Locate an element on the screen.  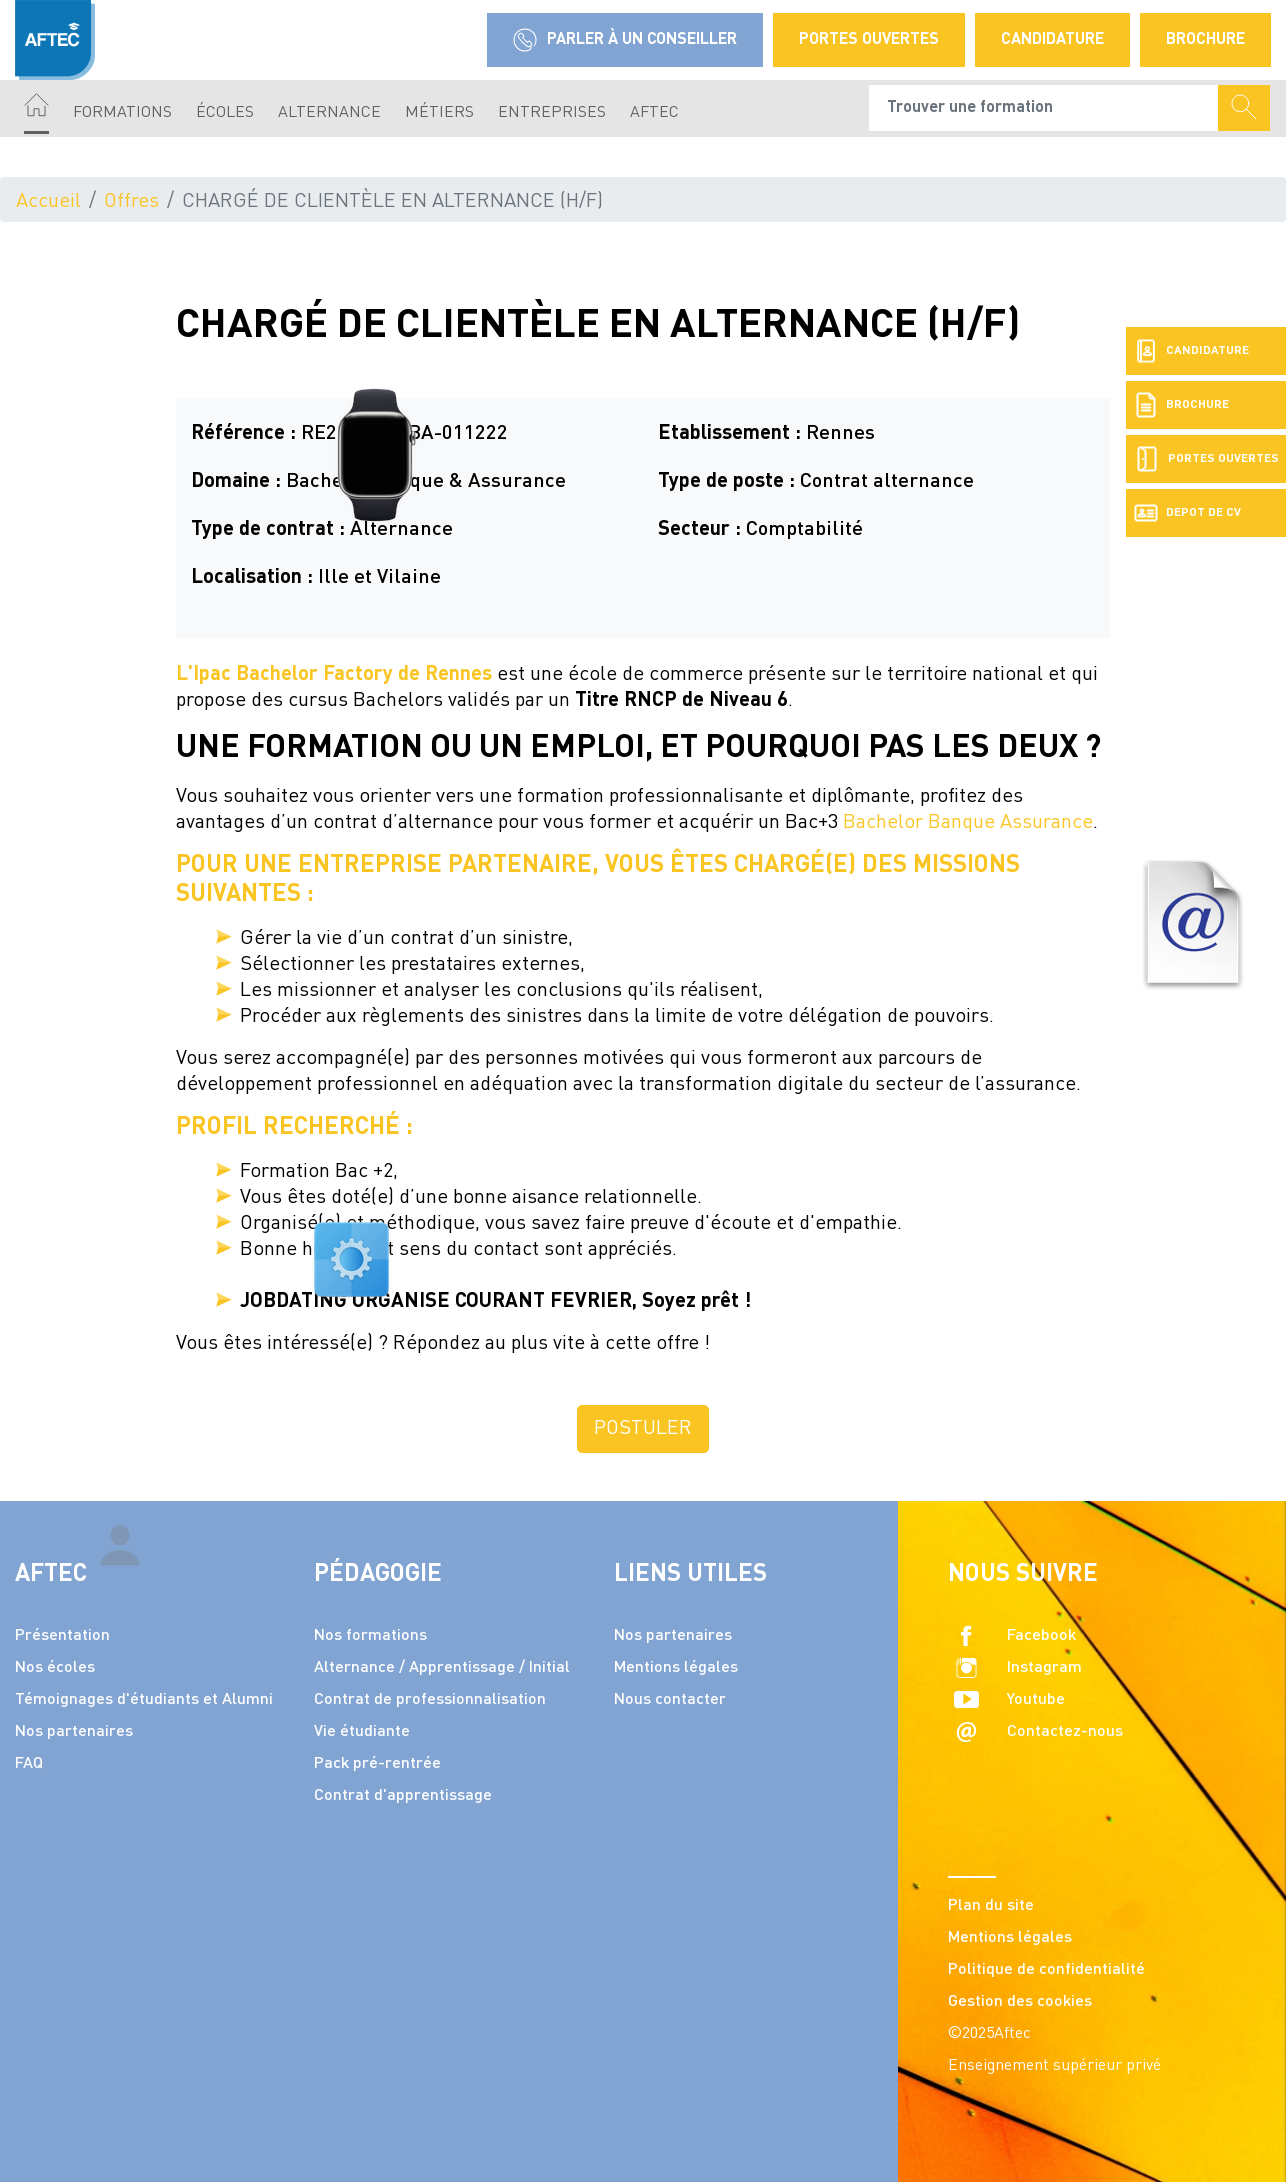
apple watch series 8 device icon is located at coordinates (375, 455).